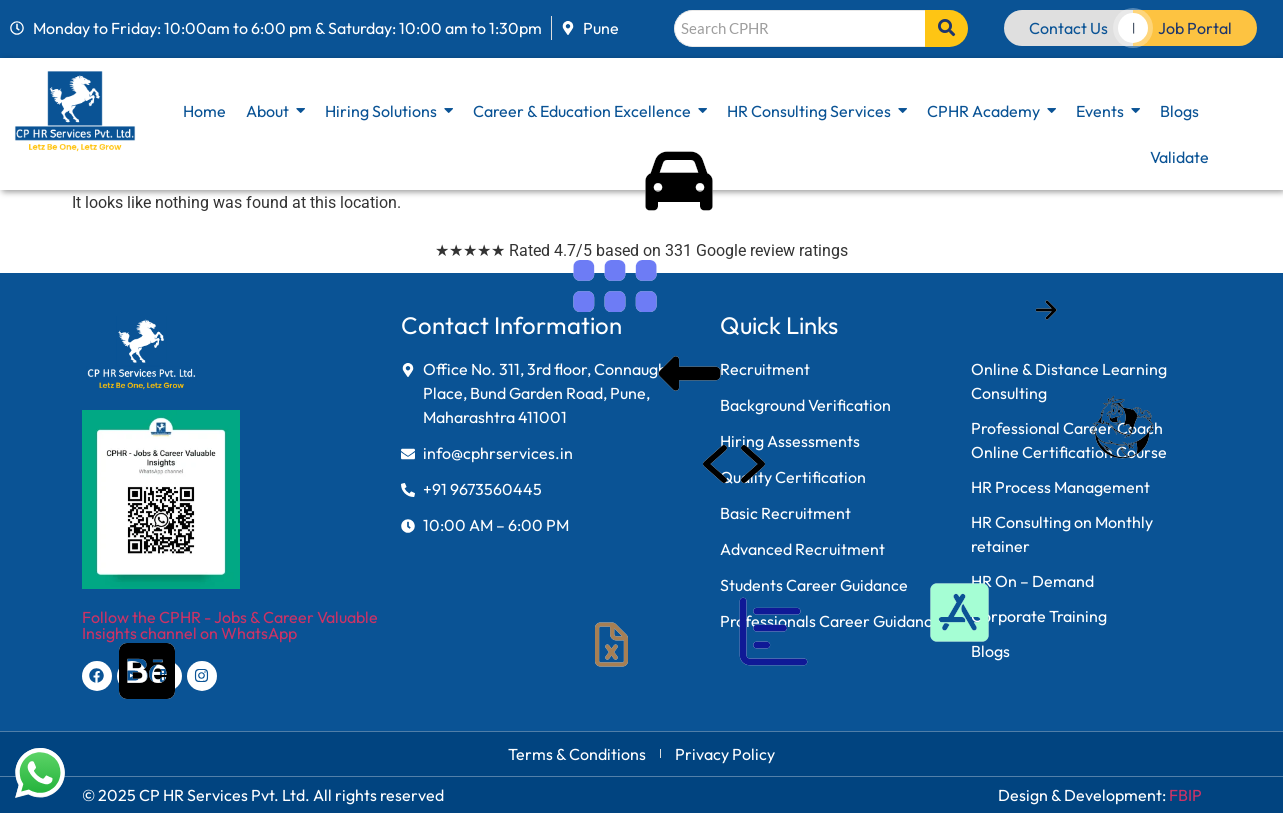  Describe the element at coordinates (615, 286) in the screenshot. I see `drag to reorder or rearrange items` at that location.